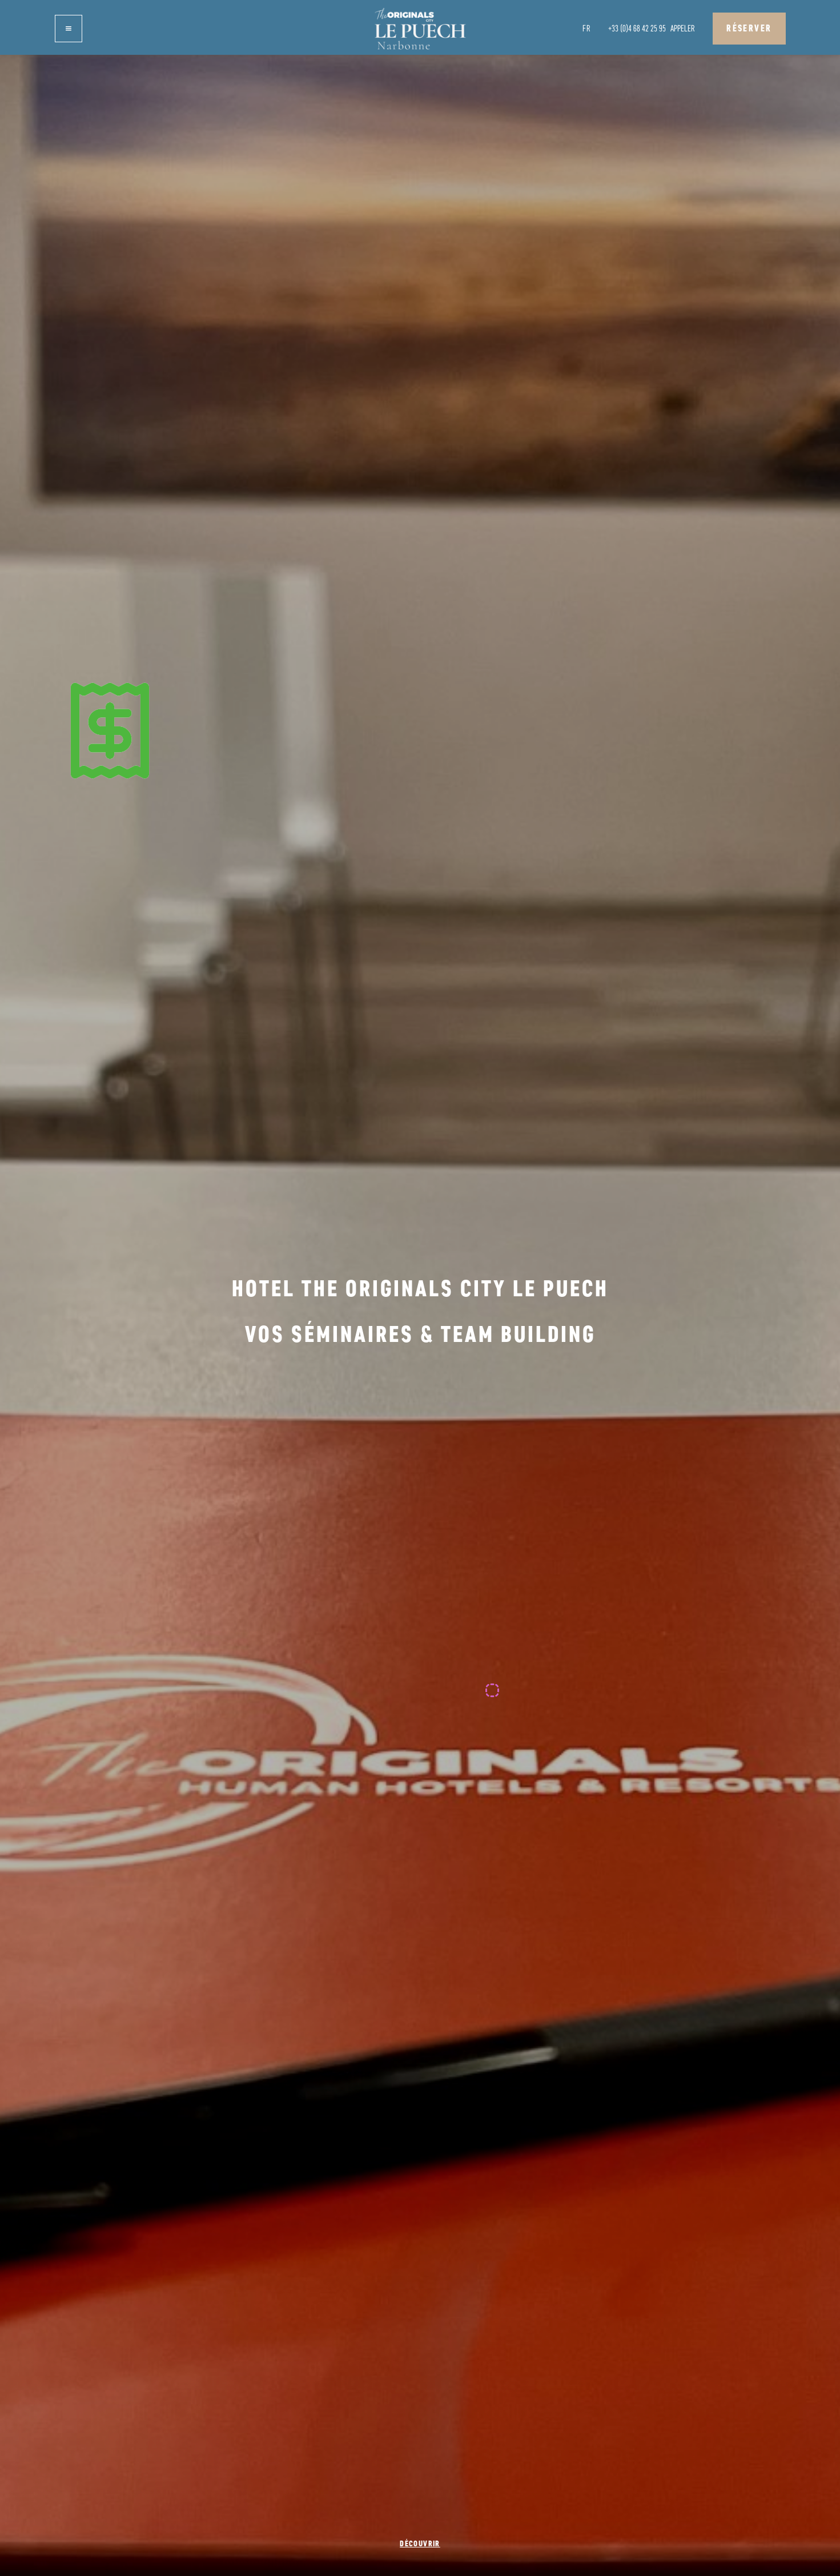 Image resolution: width=840 pixels, height=2576 pixels. Describe the element at coordinates (492, 1690) in the screenshot. I see `select or crop area with rounded corners` at that location.